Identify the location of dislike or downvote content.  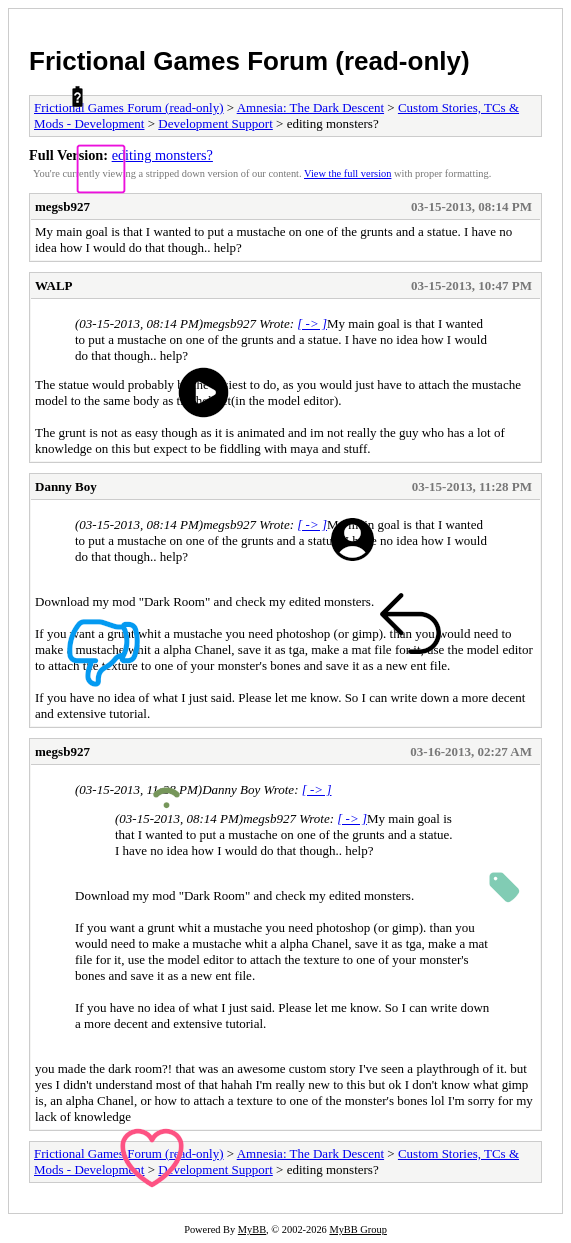
(103, 649).